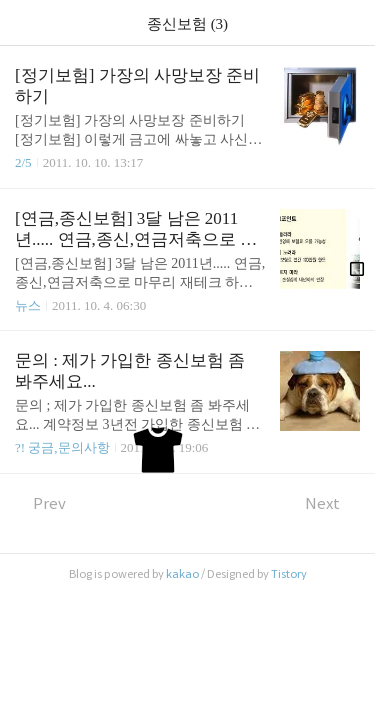 The height and width of the screenshot is (720, 375). I want to click on browse clothing or apparel items, so click(158, 450).